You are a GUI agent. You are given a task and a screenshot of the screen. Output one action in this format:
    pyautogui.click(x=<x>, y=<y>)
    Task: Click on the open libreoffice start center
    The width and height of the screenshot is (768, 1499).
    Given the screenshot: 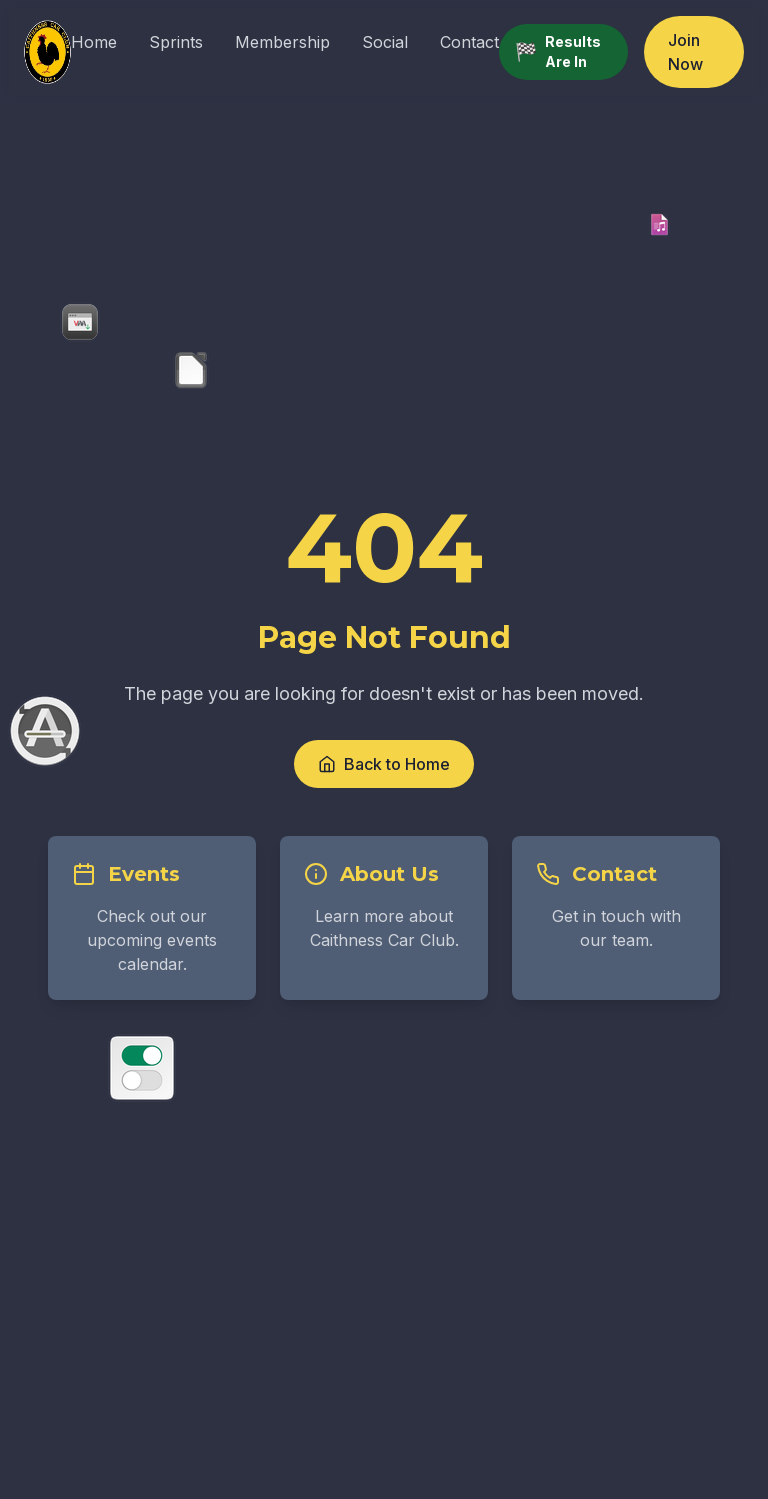 What is the action you would take?
    pyautogui.click(x=191, y=370)
    